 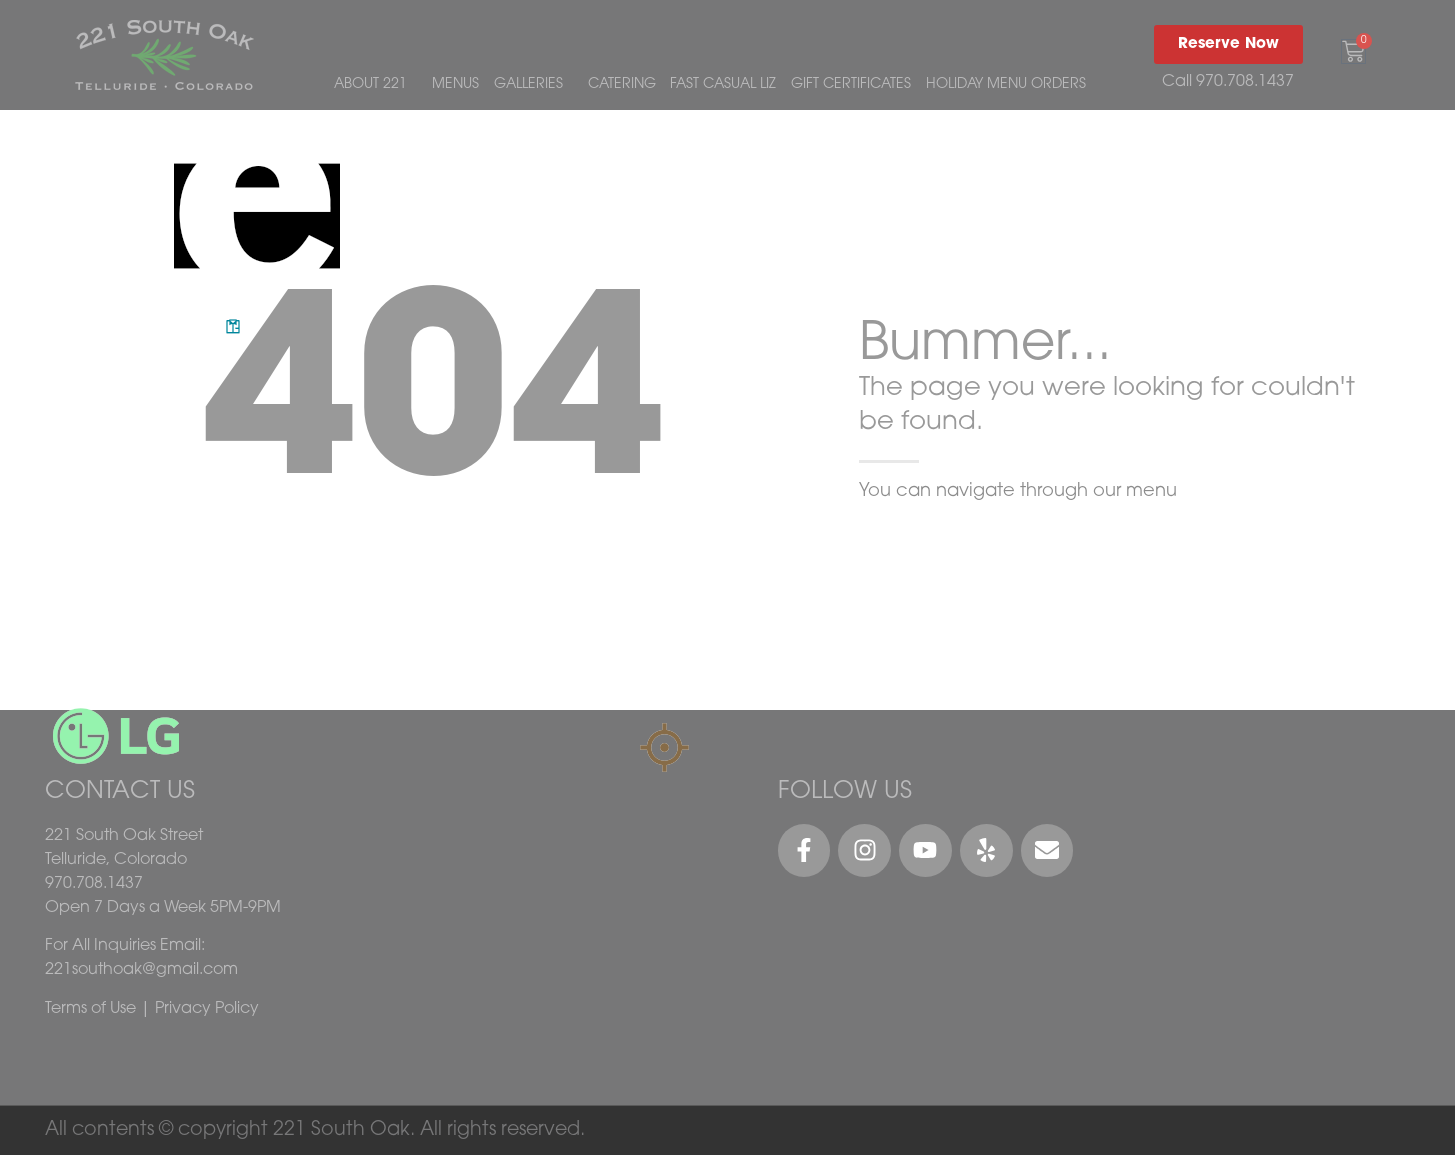 I want to click on view clothing or apparel options, so click(x=233, y=326).